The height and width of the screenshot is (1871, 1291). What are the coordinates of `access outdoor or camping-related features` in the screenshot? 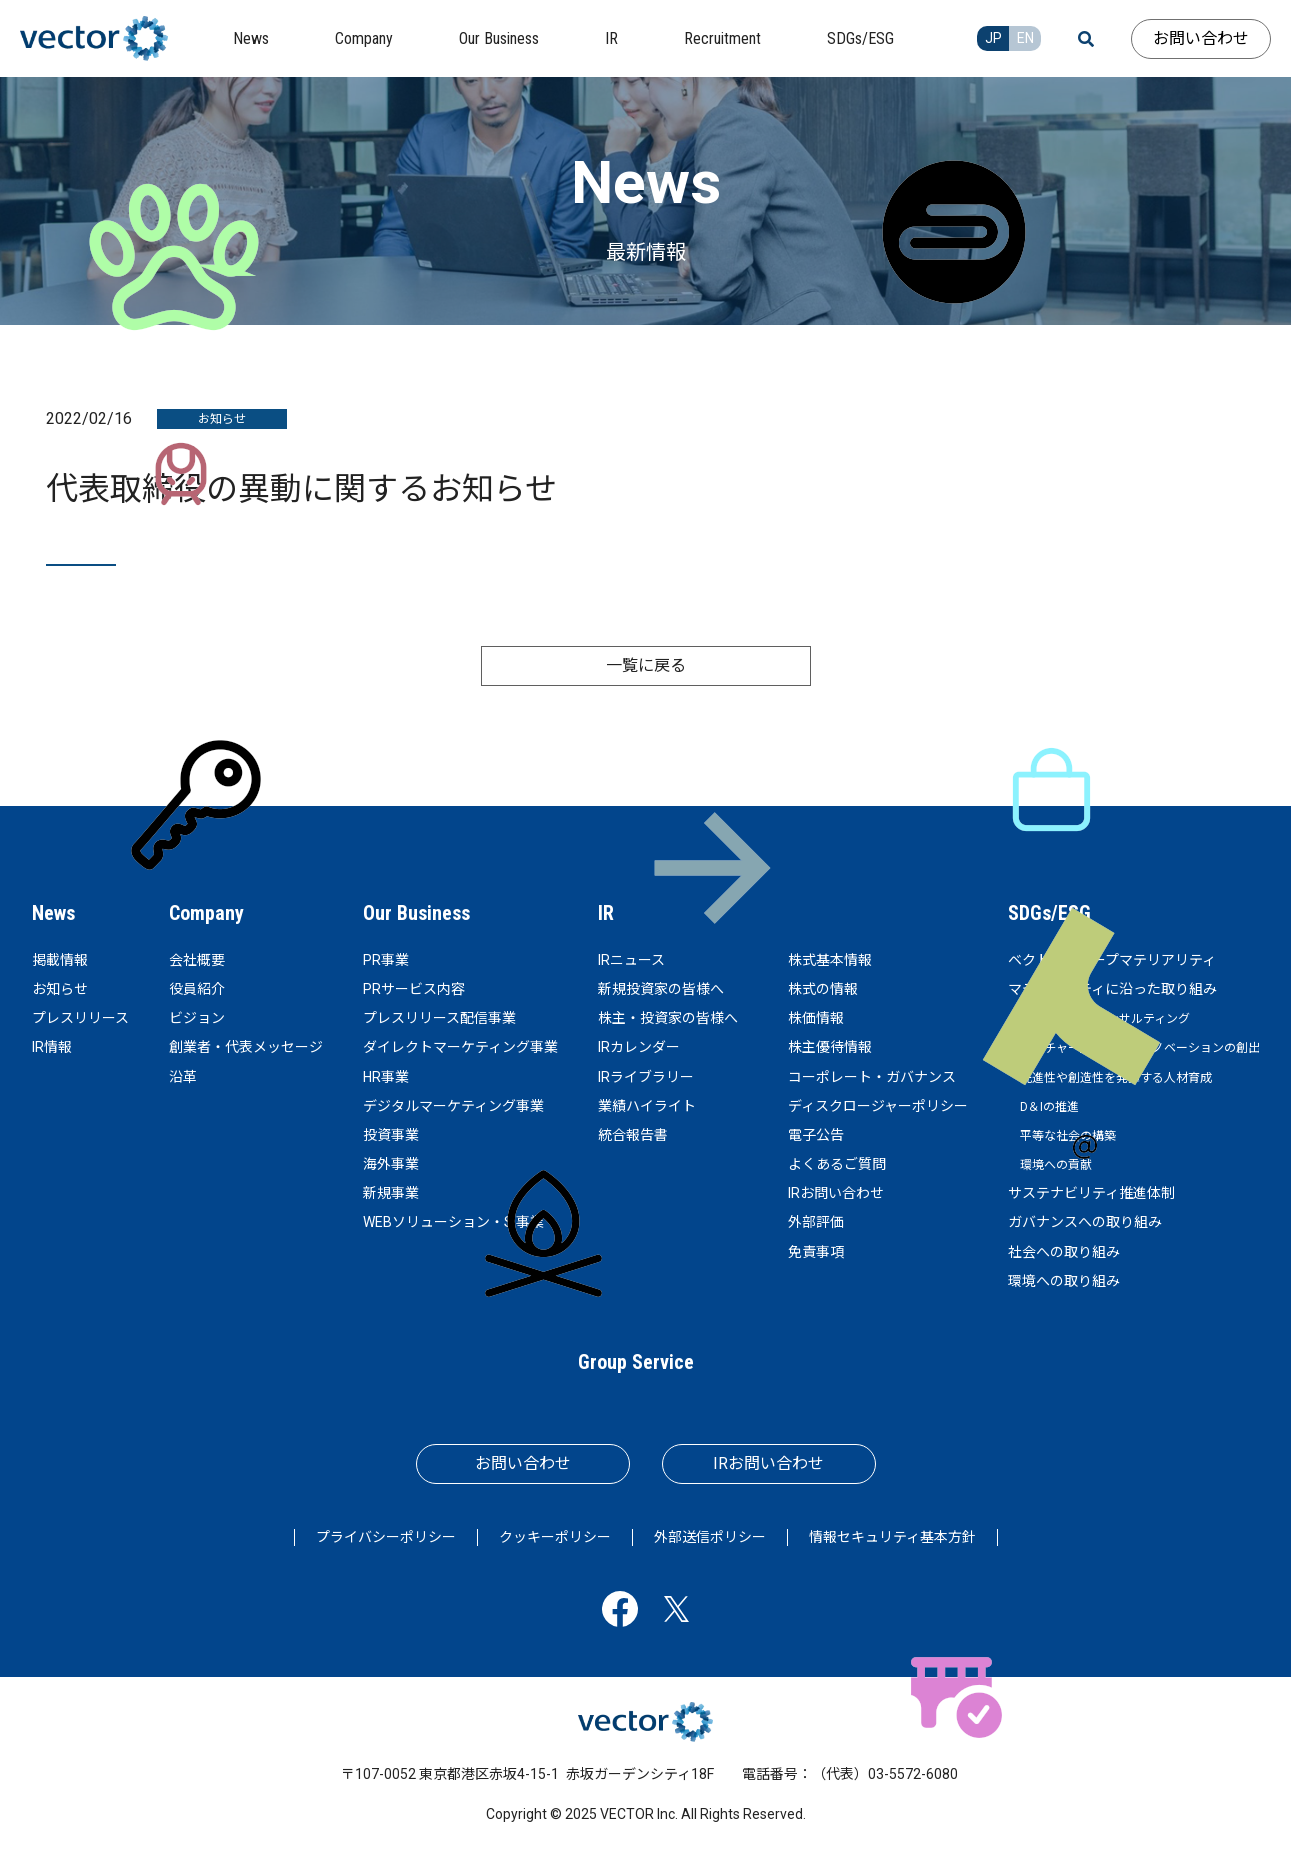 It's located at (543, 1233).